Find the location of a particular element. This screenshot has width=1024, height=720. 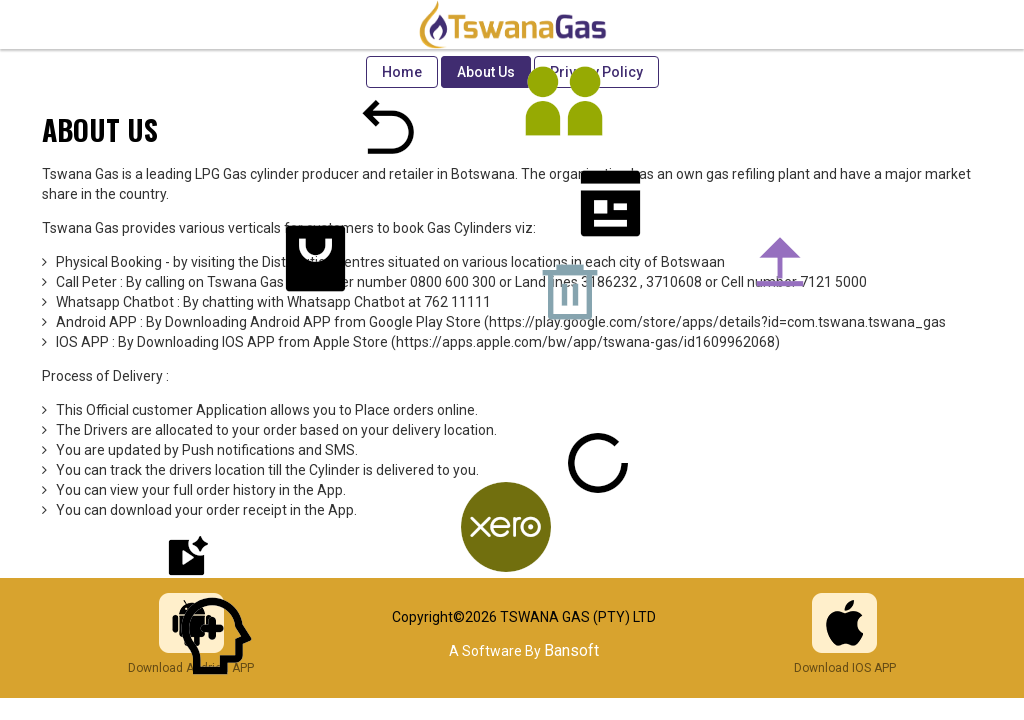

access mental health resources is located at coordinates (216, 636).